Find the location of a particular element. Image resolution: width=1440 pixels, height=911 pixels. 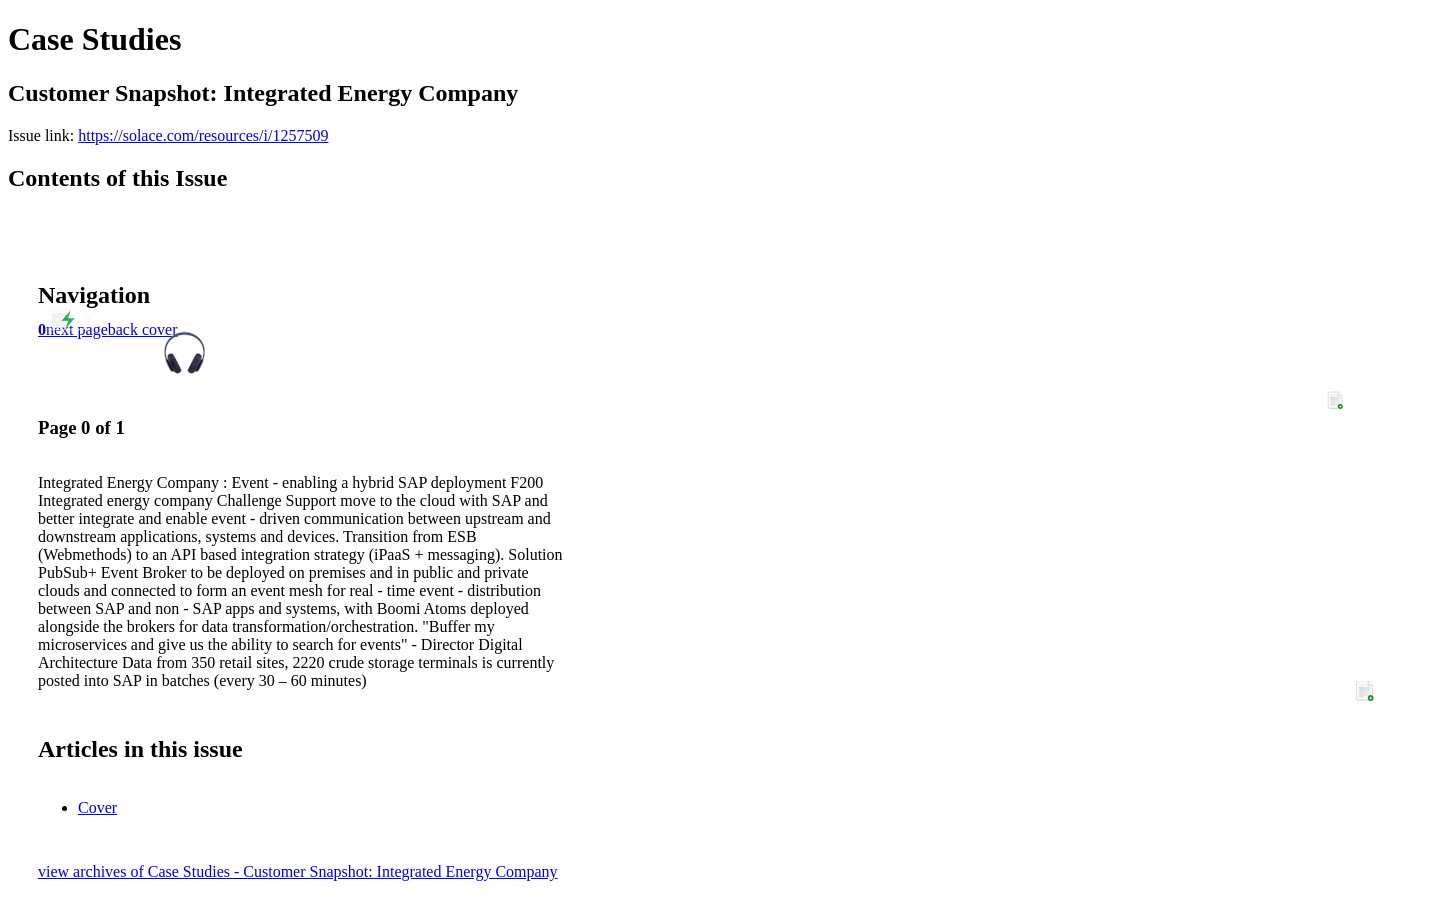

battery at 50% and currently charging is located at coordinates (69, 319).